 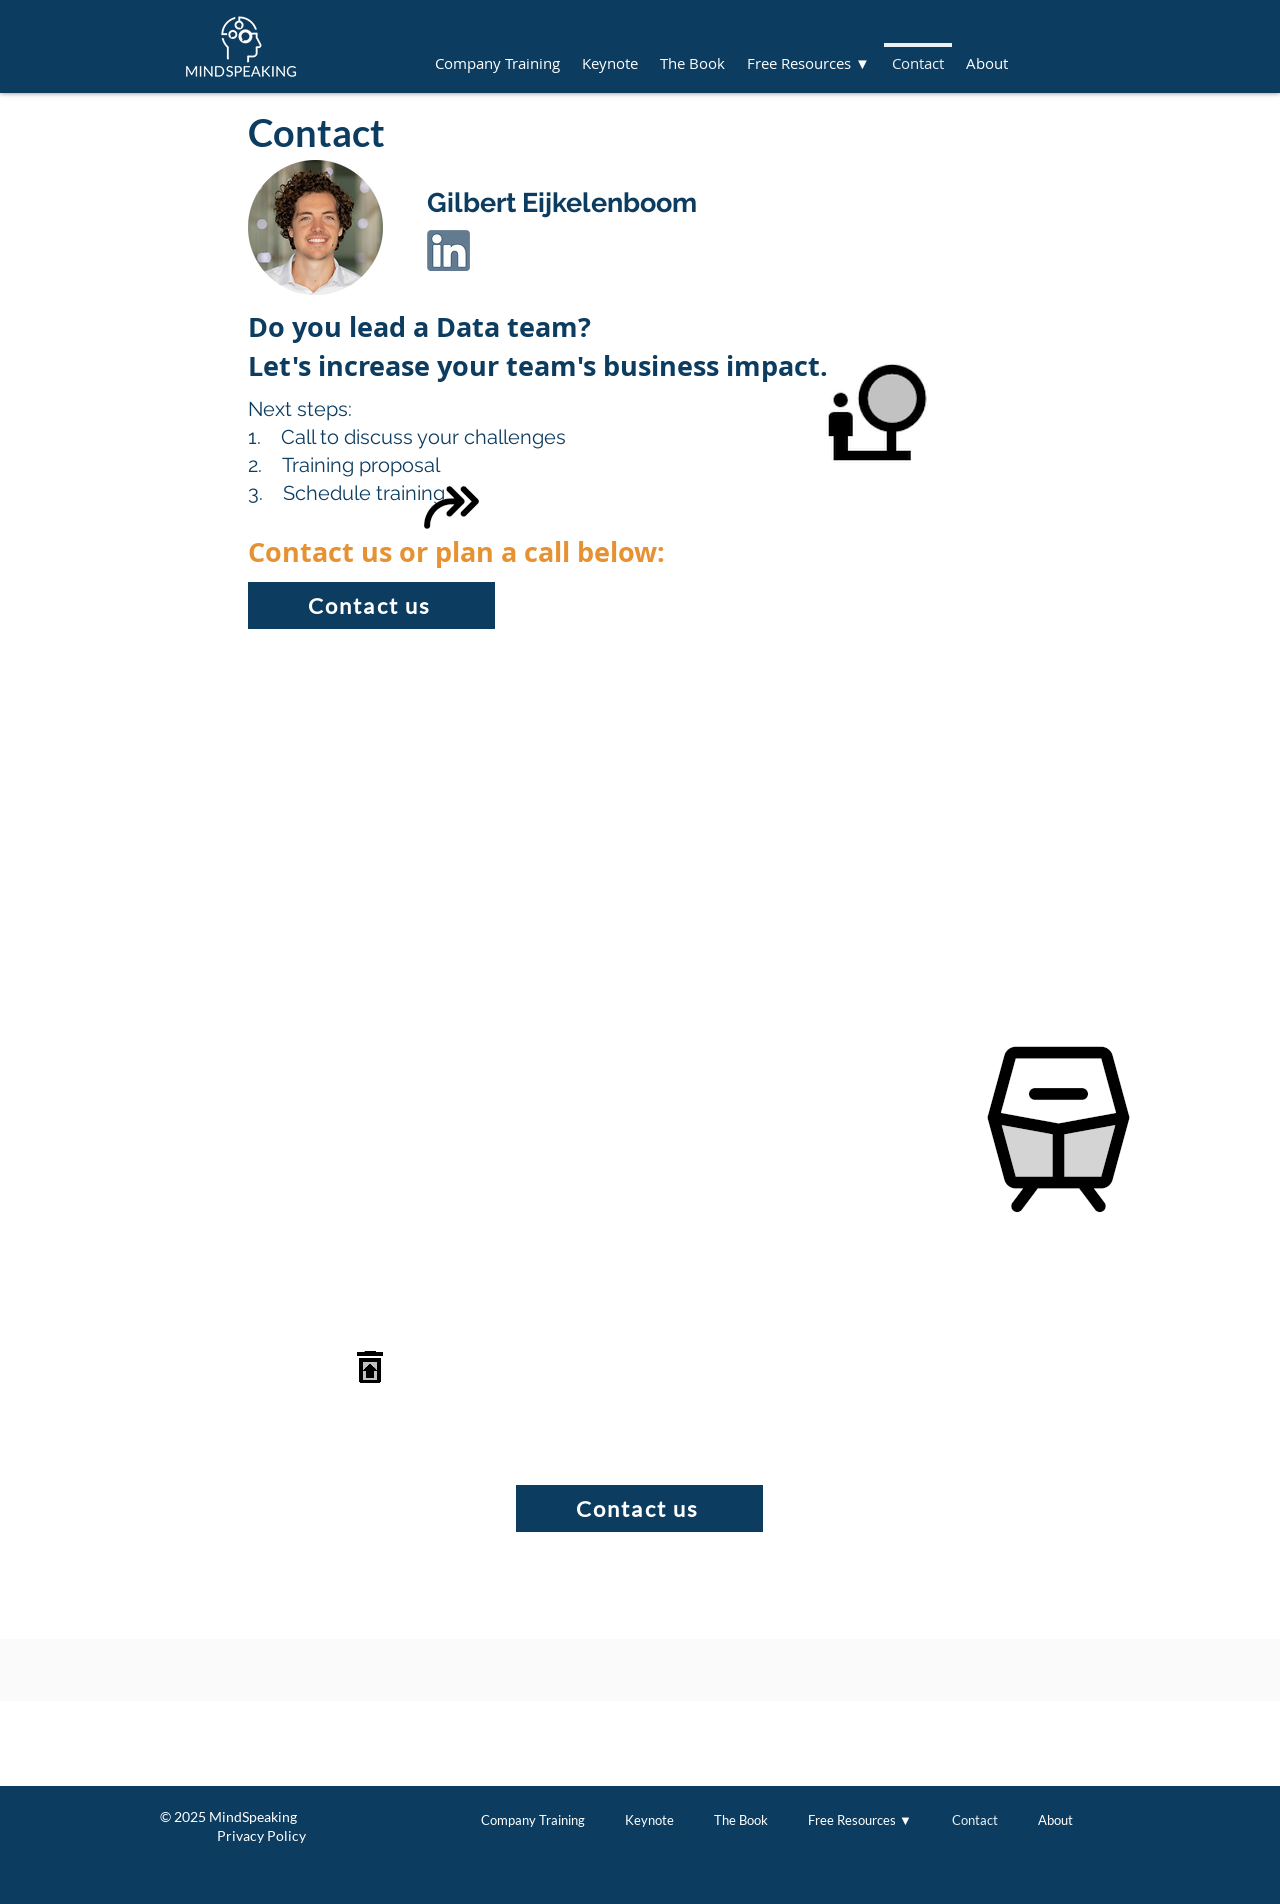 What do you see at coordinates (451, 507) in the screenshot?
I see `forward message or content to multiple recipients` at bounding box center [451, 507].